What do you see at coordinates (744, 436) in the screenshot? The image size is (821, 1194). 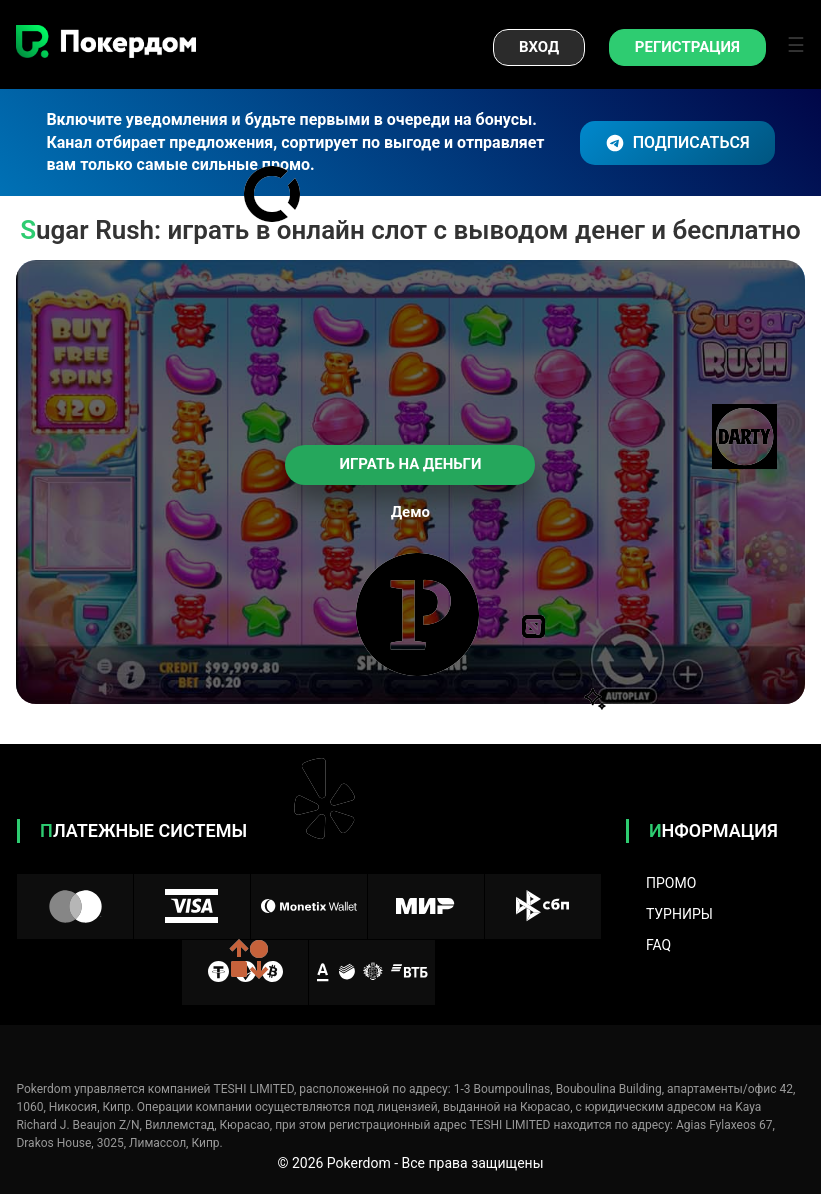 I see `Darty retail store app or website` at bounding box center [744, 436].